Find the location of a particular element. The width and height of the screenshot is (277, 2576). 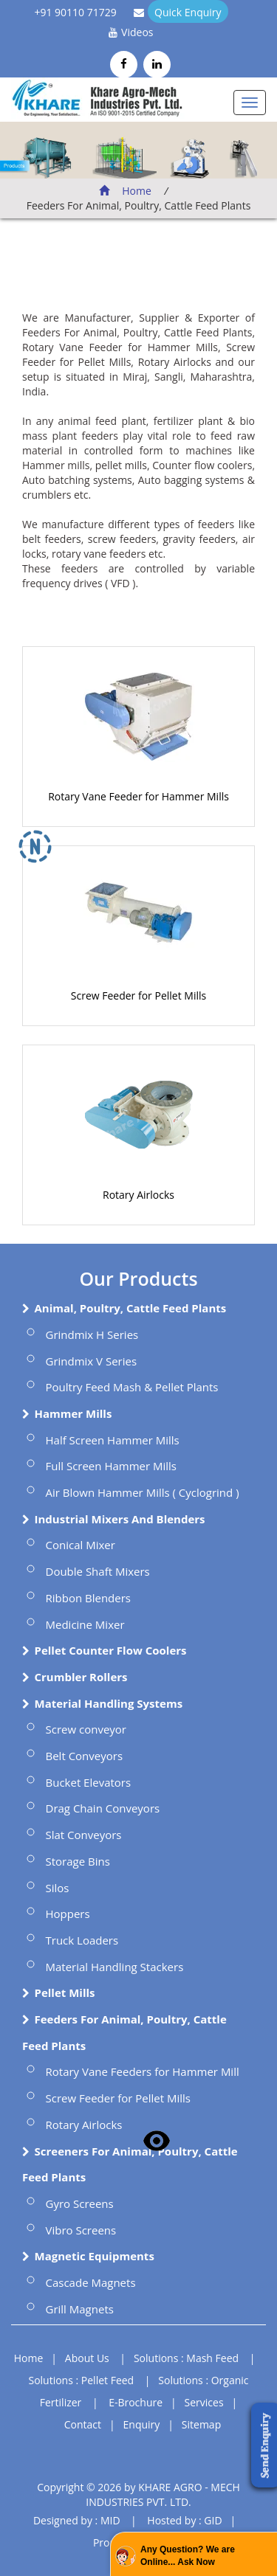

view or preview content is located at coordinates (157, 2141).